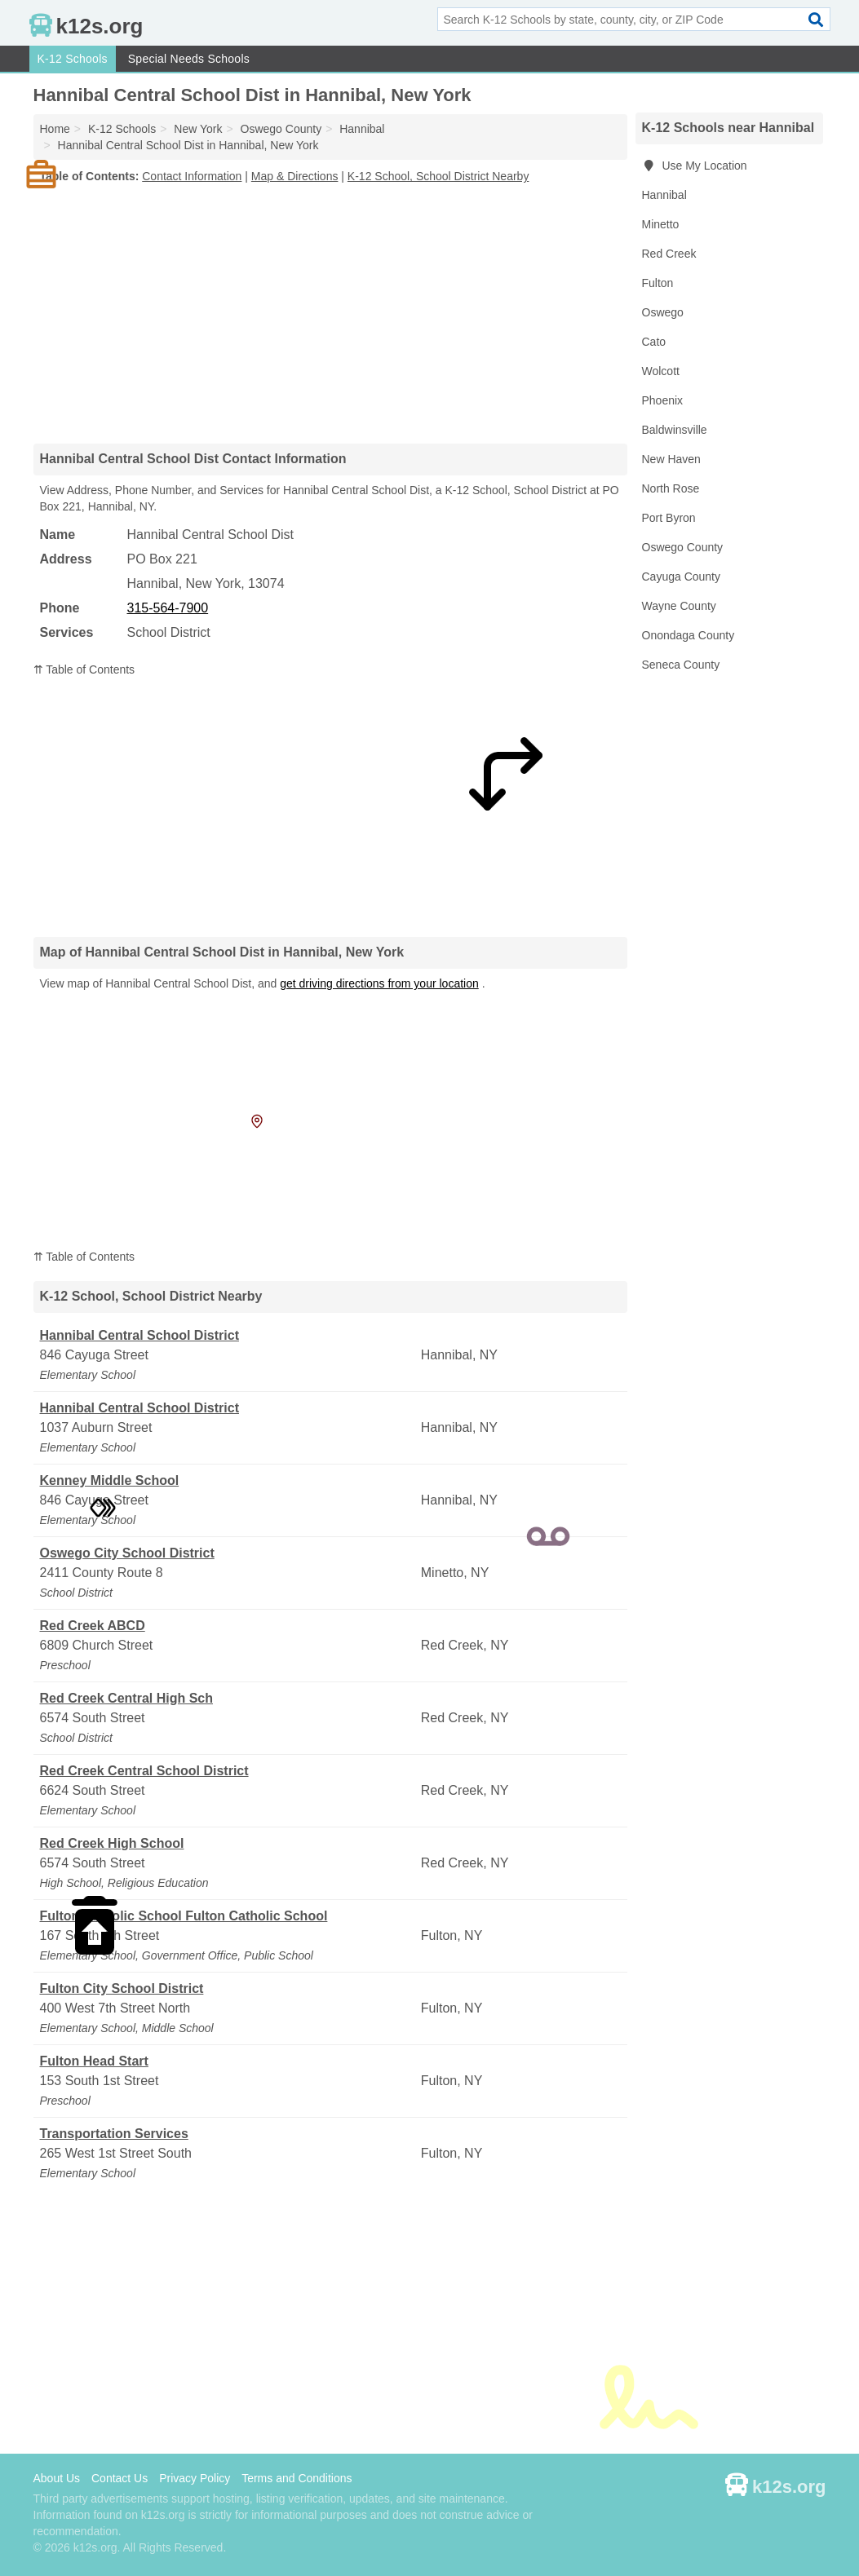 This screenshot has height=2576, width=859. Describe the element at coordinates (103, 1508) in the screenshot. I see `access keyframe animation controls` at that location.